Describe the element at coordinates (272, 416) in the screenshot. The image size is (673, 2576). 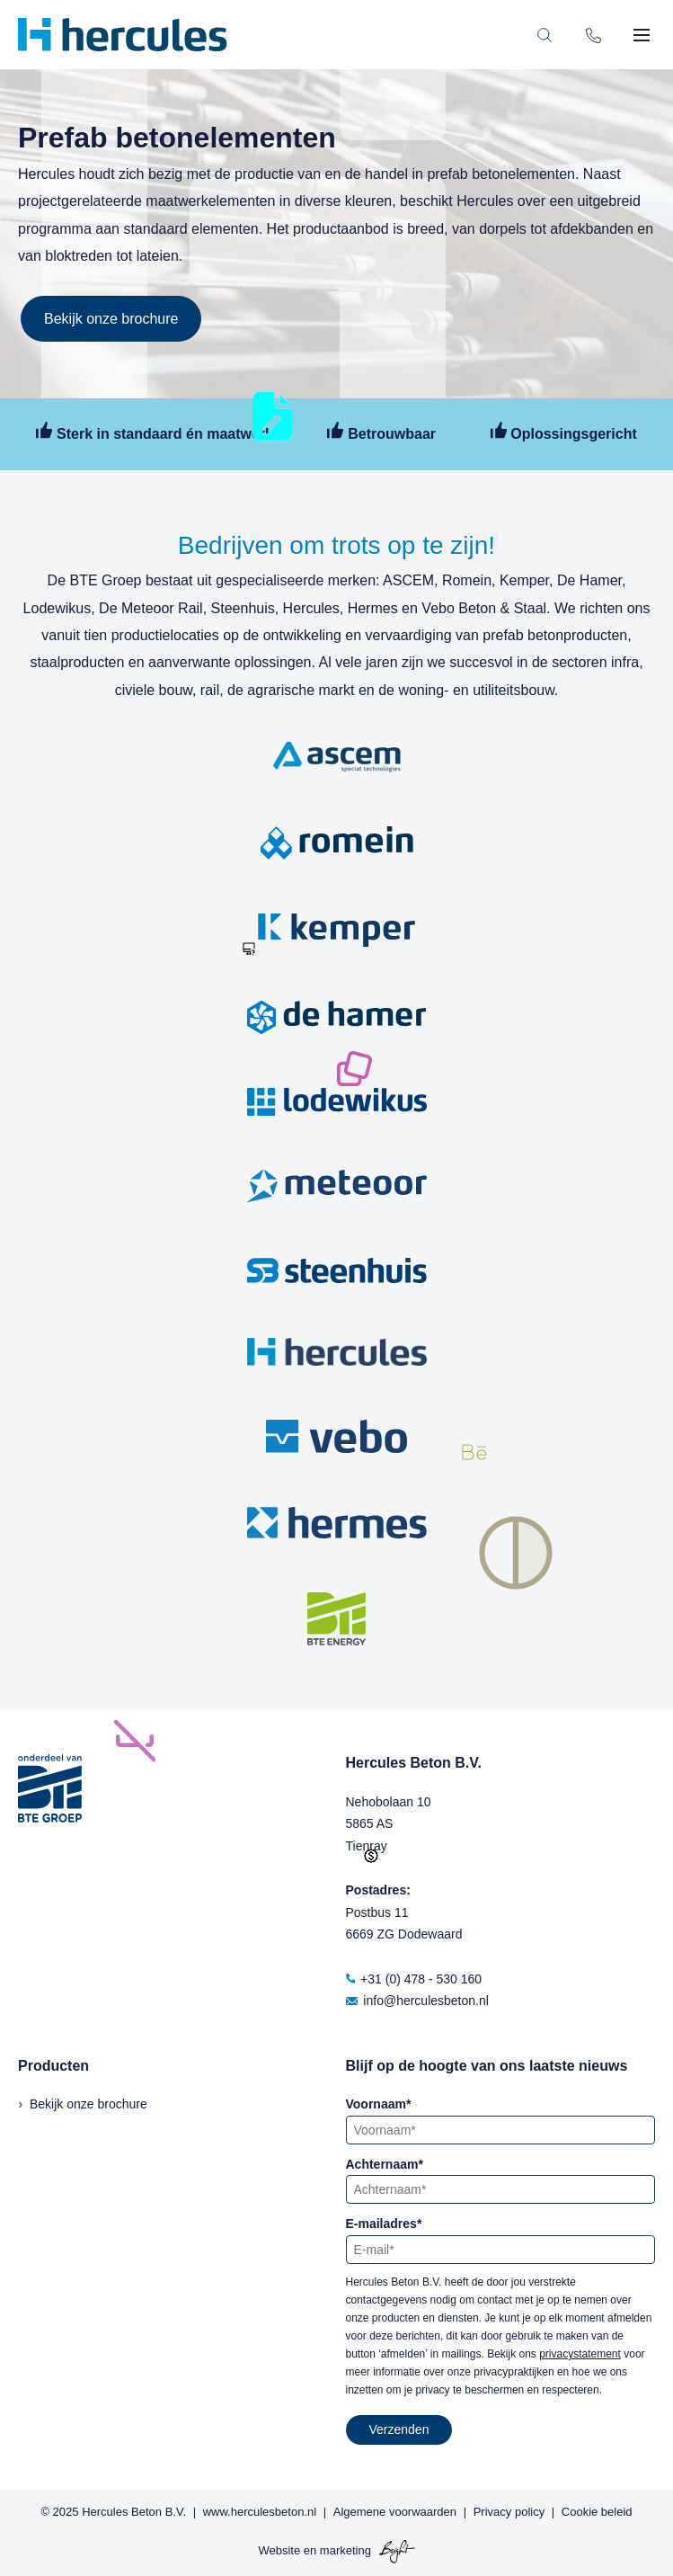
I see `edit this document` at that location.